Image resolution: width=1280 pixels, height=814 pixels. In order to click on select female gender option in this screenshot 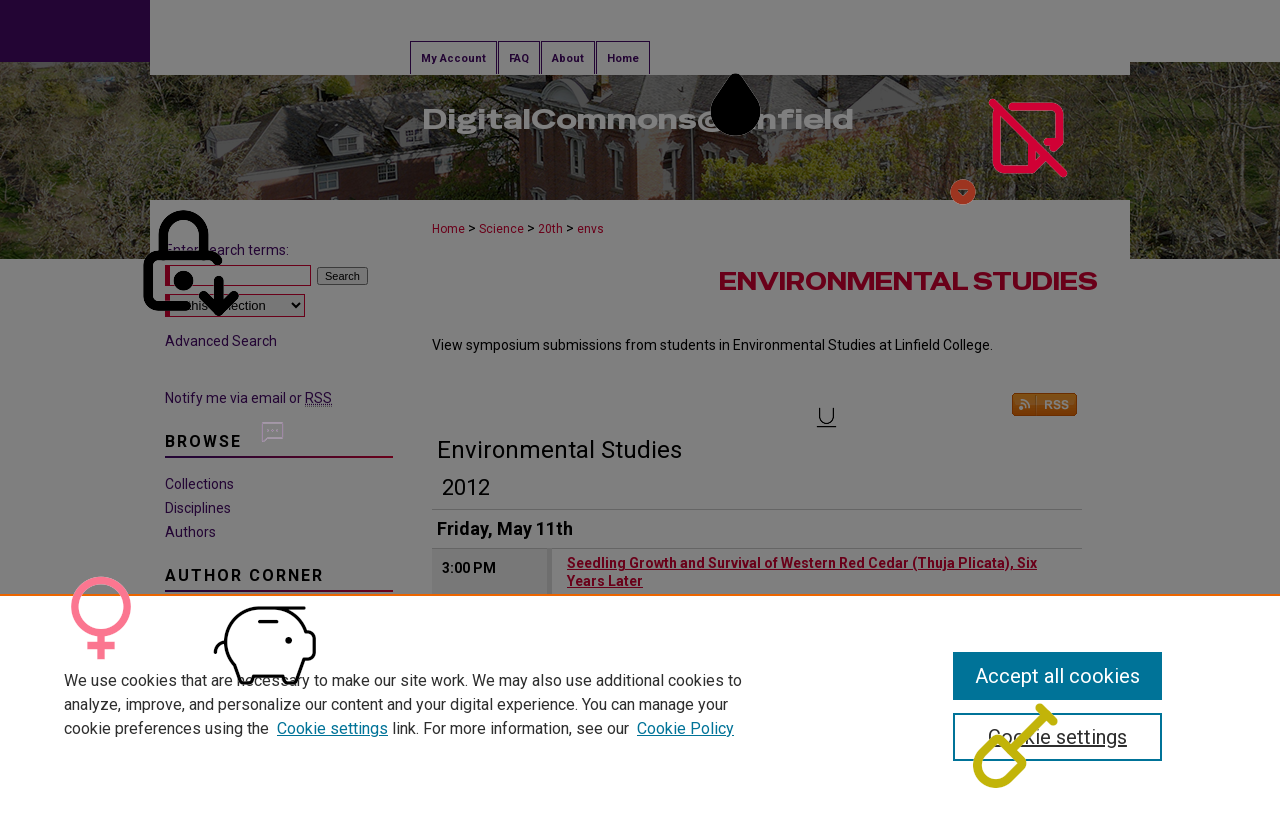, I will do `click(101, 618)`.